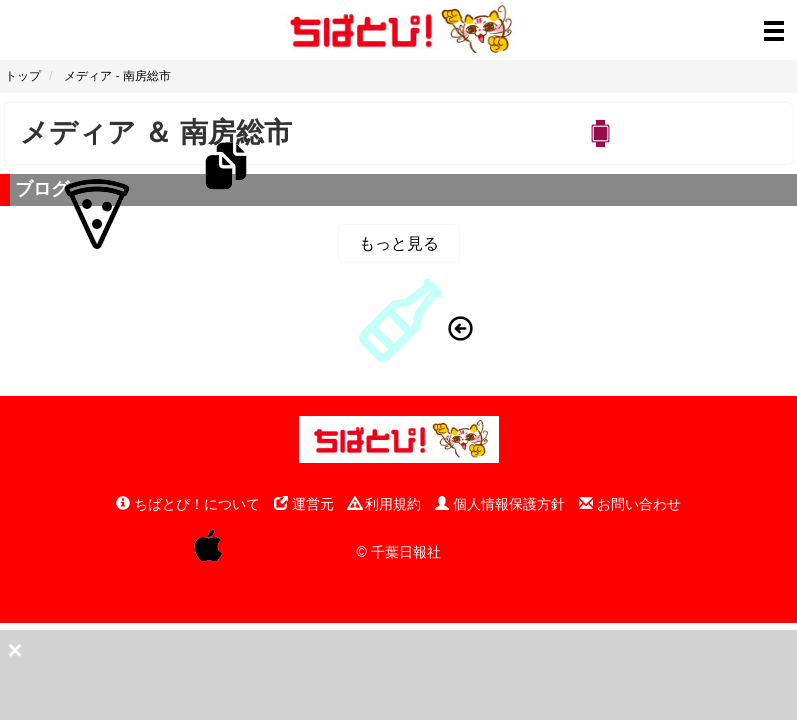 The height and width of the screenshot is (720, 797). I want to click on go back to the previous screen, so click(460, 328).